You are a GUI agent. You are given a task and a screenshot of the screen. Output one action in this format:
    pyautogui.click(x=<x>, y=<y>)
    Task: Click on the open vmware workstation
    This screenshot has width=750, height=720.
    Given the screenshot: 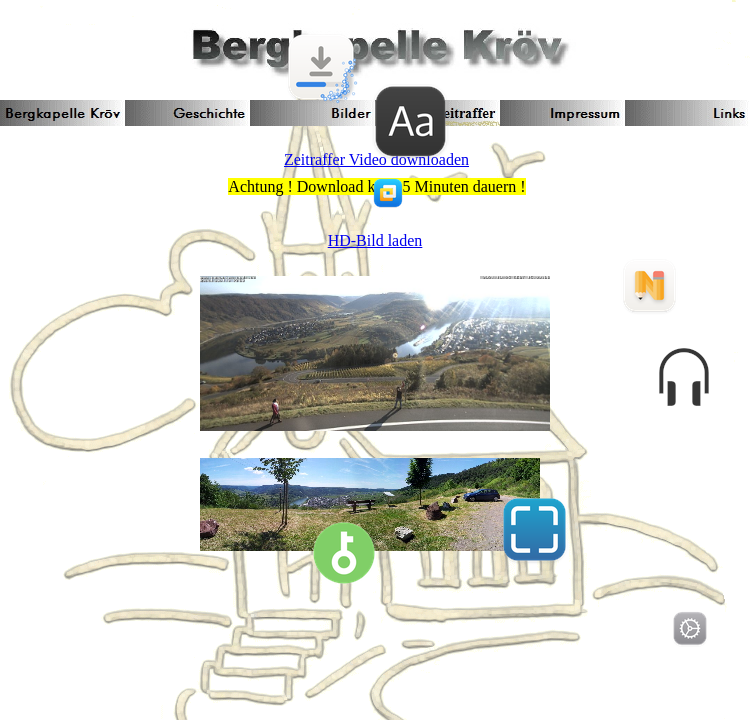 What is the action you would take?
    pyautogui.click(x=388, y=193)
    